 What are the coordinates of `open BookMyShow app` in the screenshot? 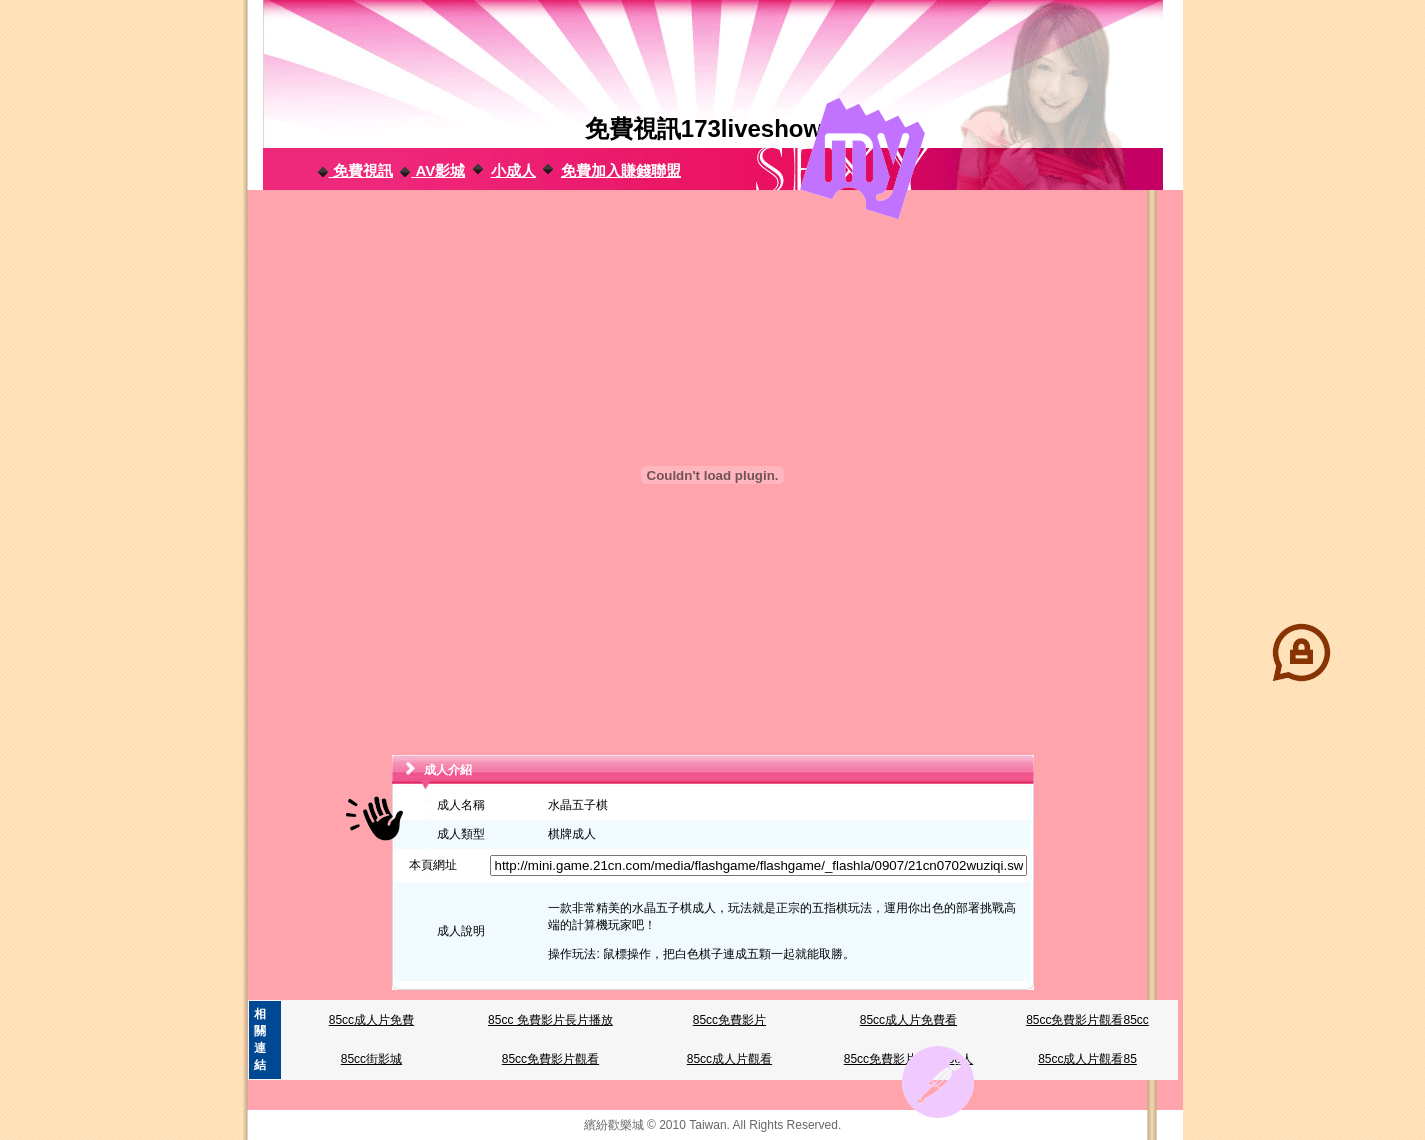 It's located at (862, 158).